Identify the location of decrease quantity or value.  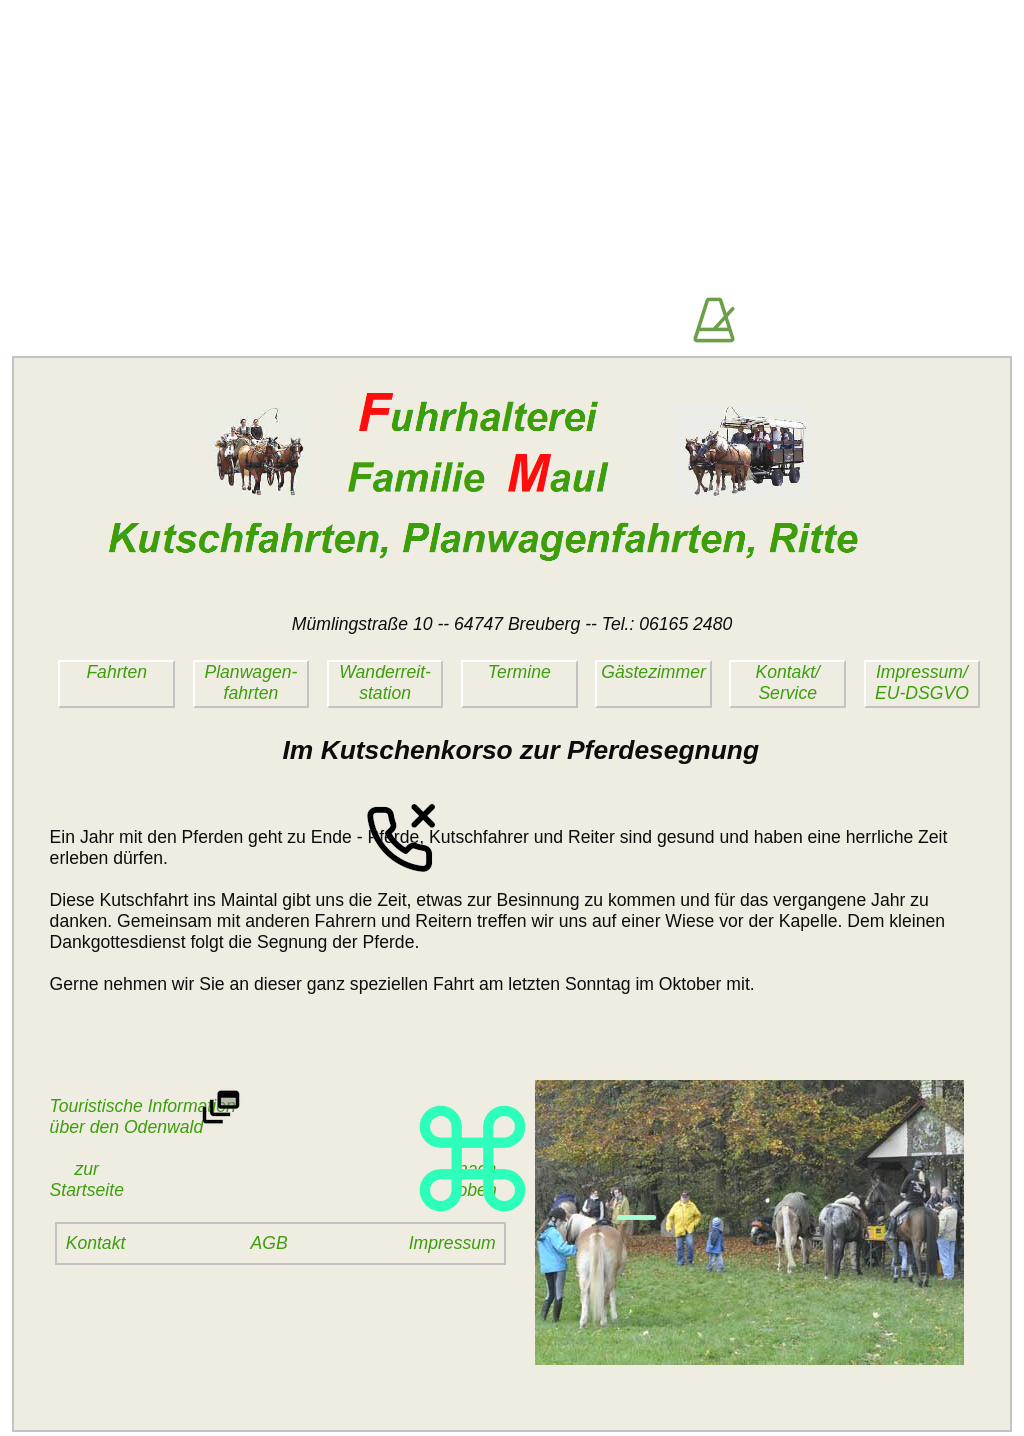
(636, 1217).